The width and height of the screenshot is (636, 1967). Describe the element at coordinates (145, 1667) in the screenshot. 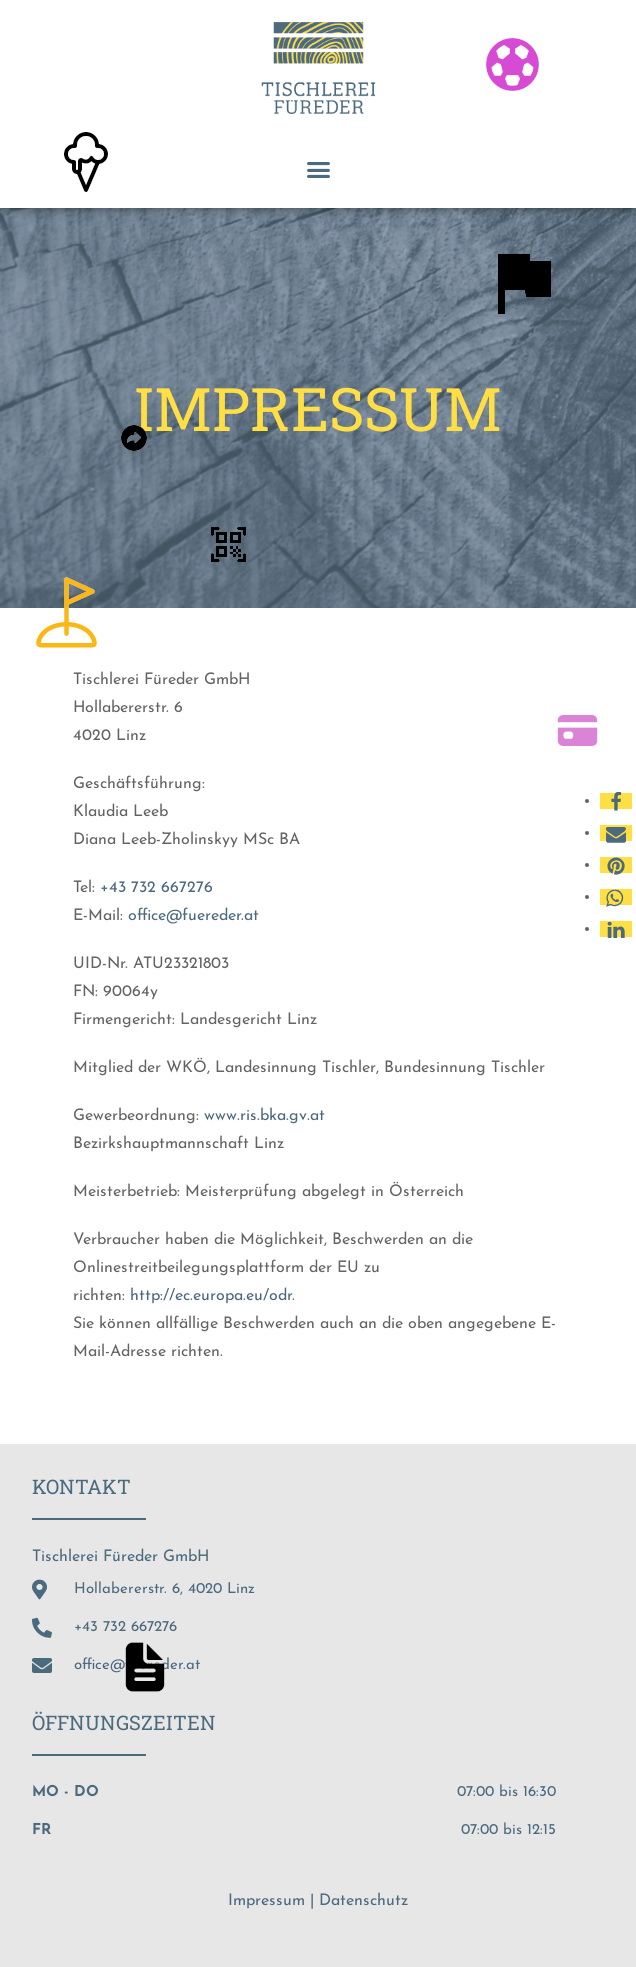

I see `view document details` at that location.